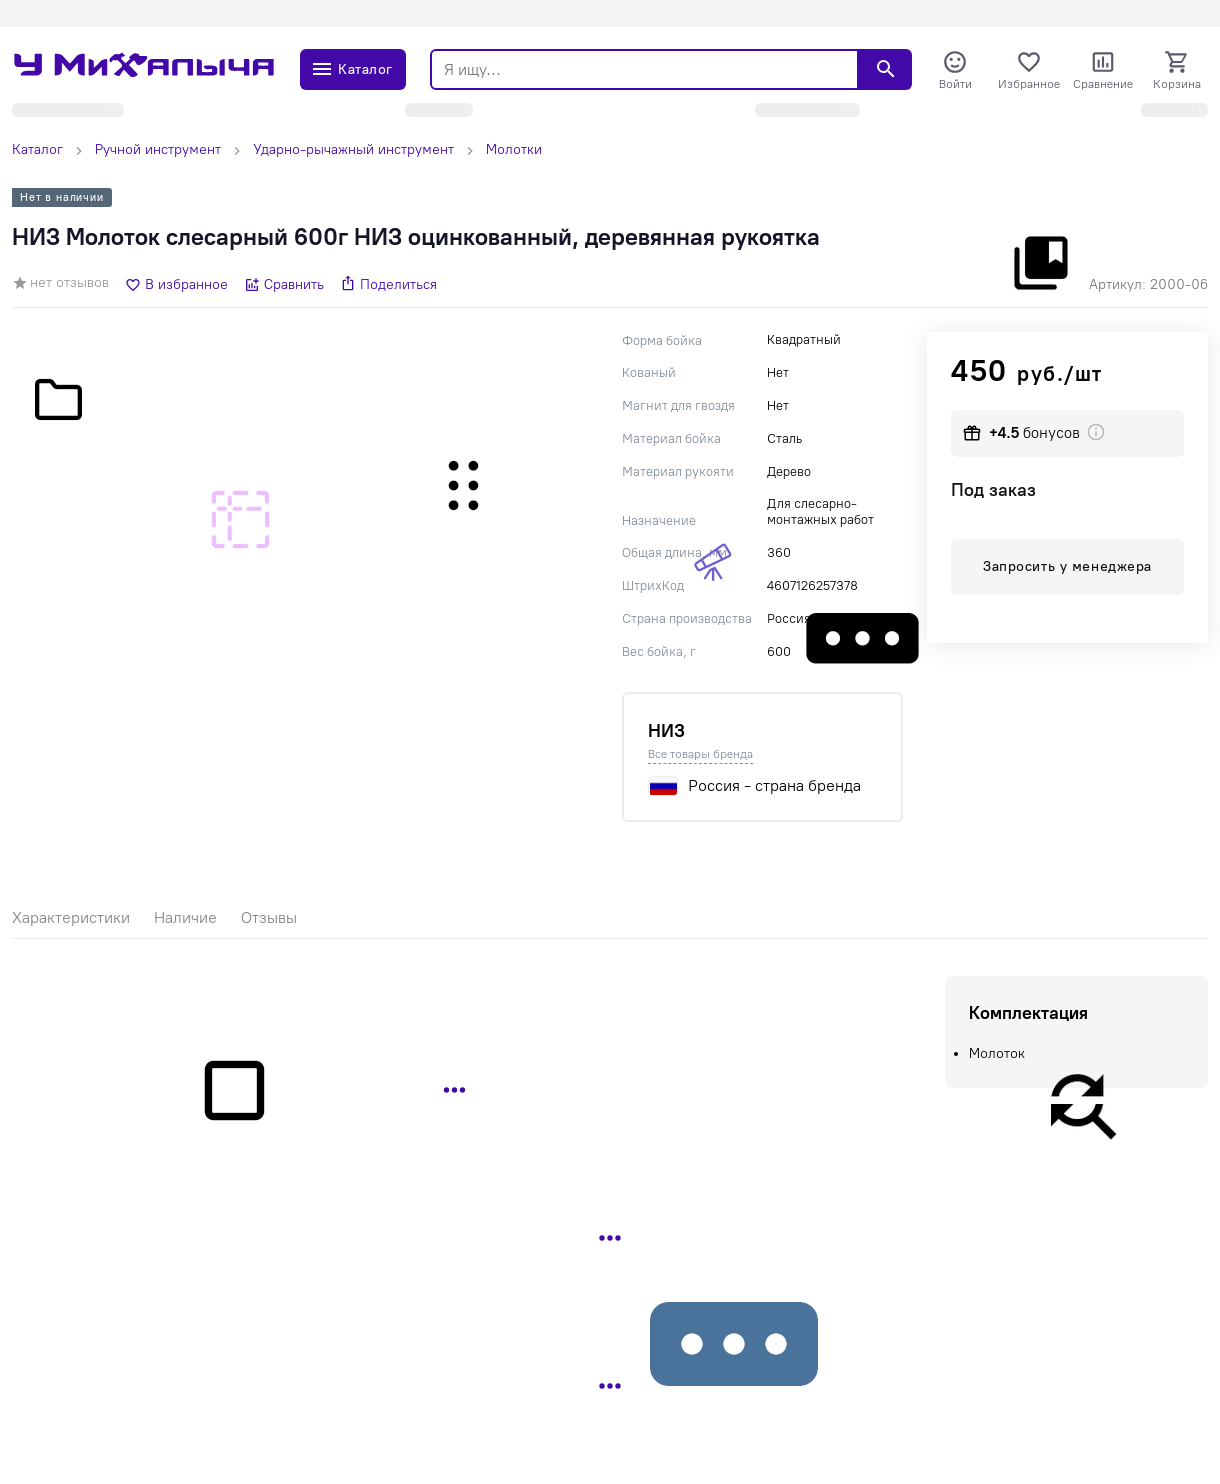 Image resolution: width=1220 pixels, height=1484 pixels. I want to click on explore or discover new content, so click(713, 561).